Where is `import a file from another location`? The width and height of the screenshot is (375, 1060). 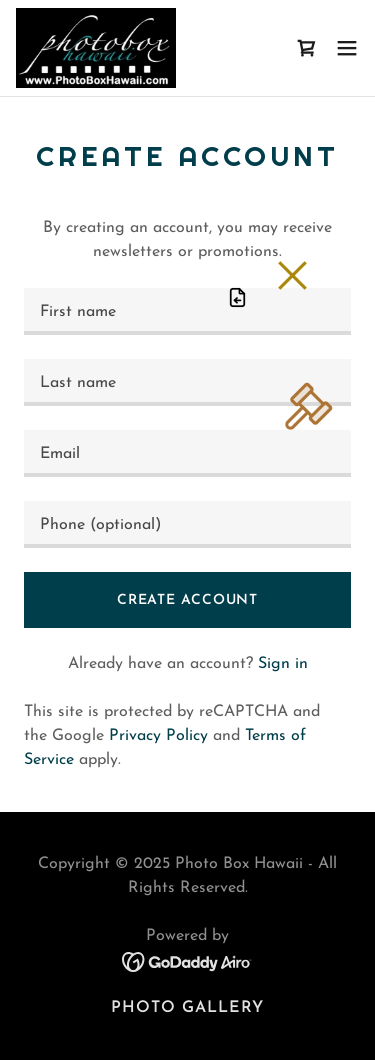 import a file from another location is located at coordinates (237, 297).